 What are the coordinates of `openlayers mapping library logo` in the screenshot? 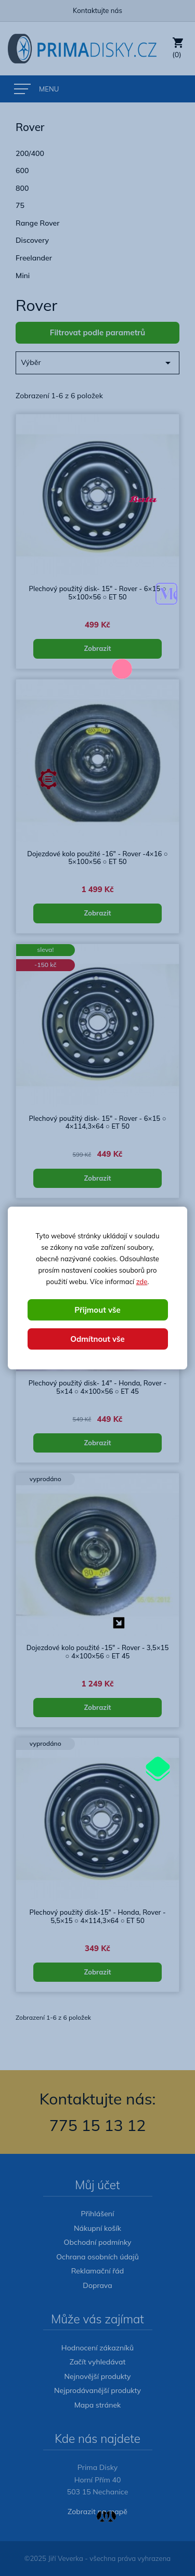 It's located at (158, 1769).